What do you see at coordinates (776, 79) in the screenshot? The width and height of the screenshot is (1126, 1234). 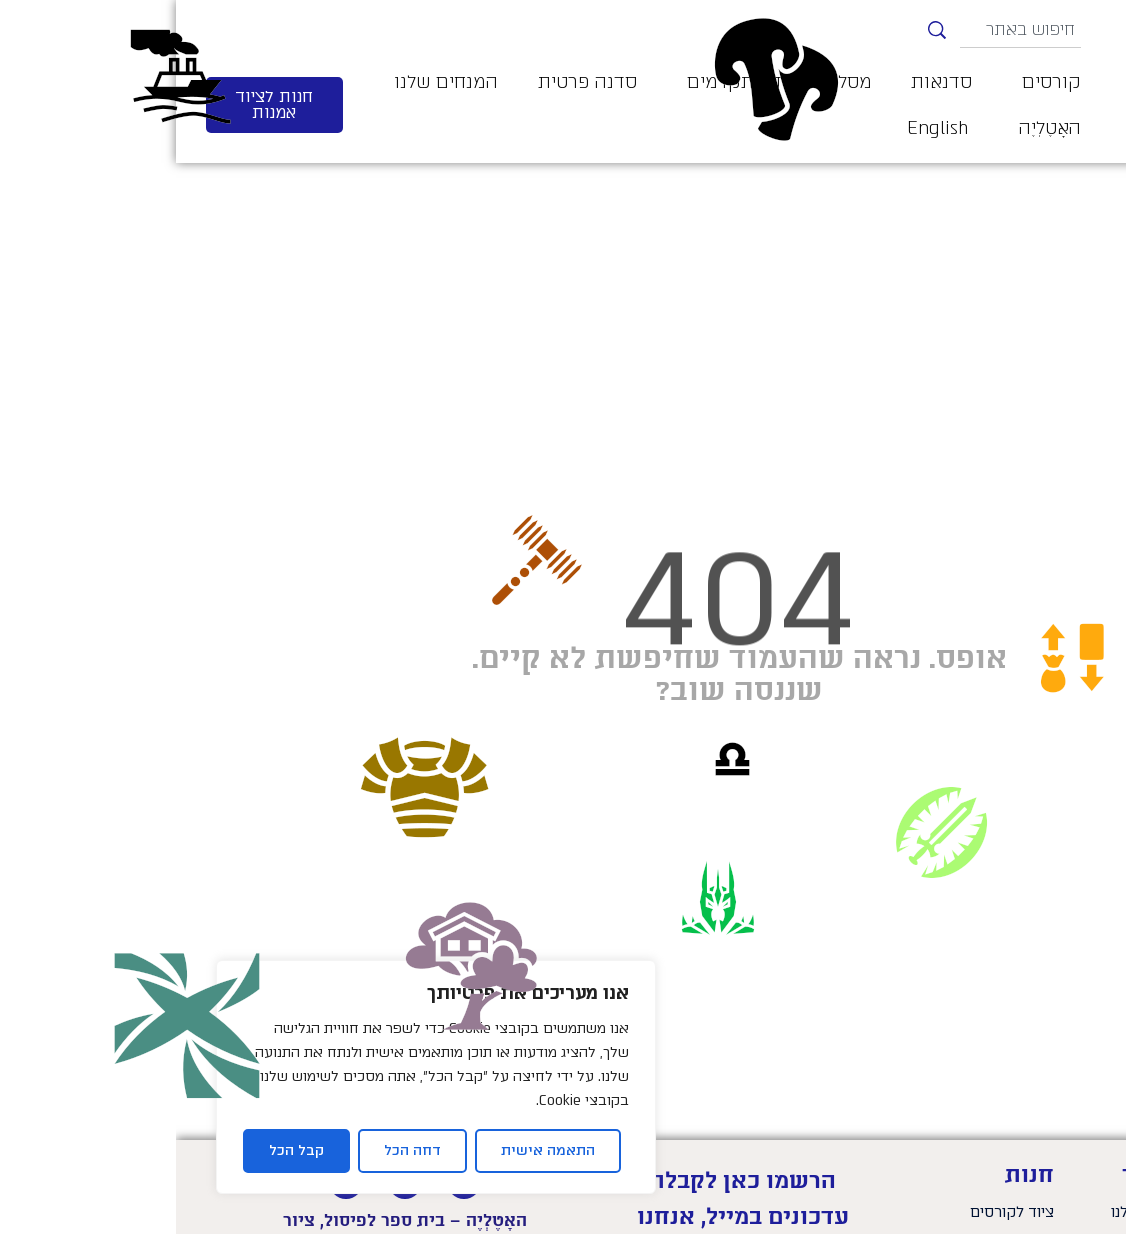 I see `select mushroom ingredient` at bounding box center [776, 79].